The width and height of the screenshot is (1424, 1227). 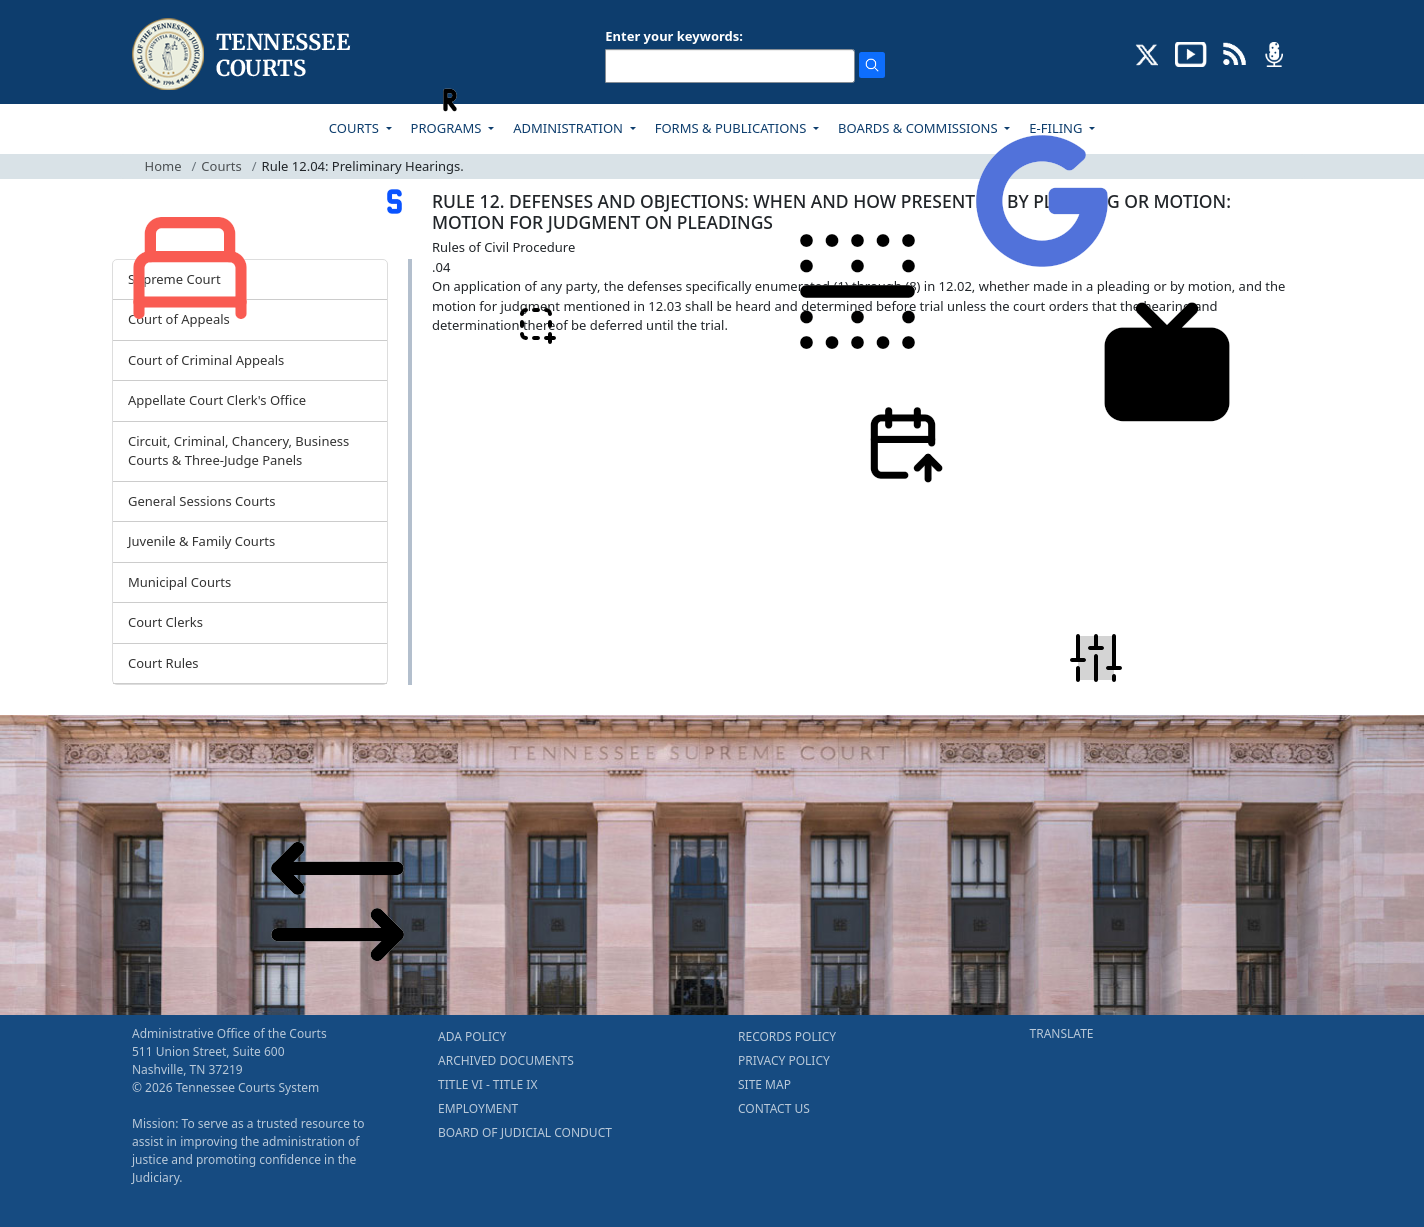 What do you see at coordinates (394, 201) in the screenshot?
I see `indicates small size option` at bounding box center [394, 201].